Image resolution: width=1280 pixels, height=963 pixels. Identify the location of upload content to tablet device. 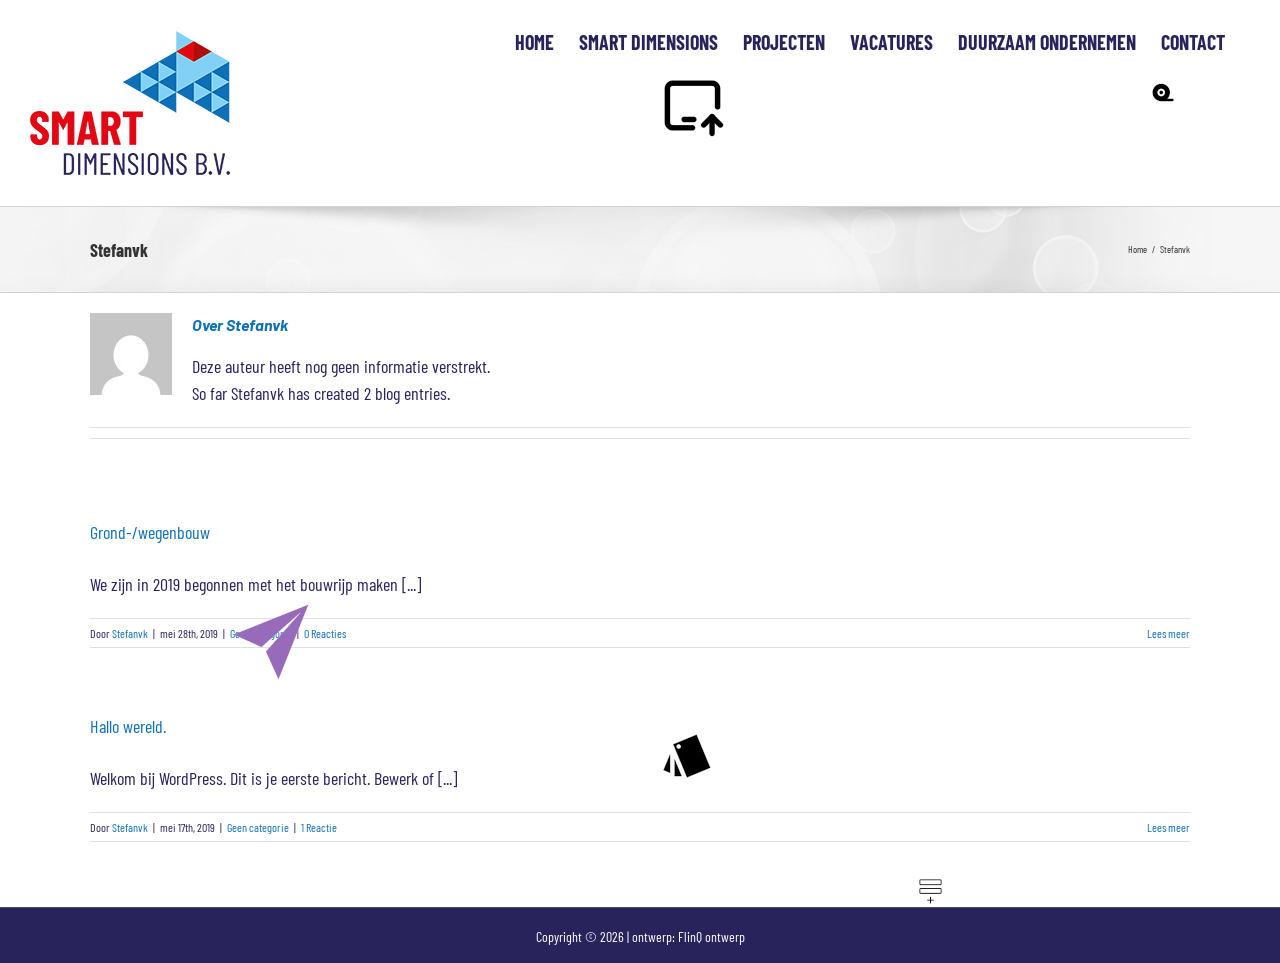
(692, 105).